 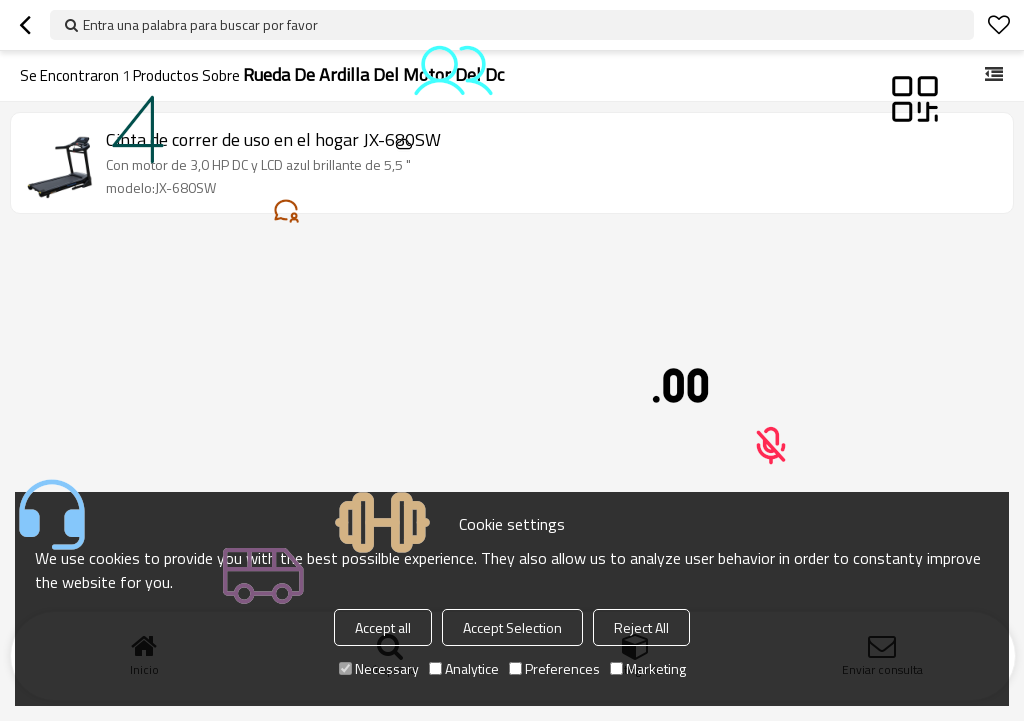 I want to click on access cloud storage, so click(x=404, y=144).